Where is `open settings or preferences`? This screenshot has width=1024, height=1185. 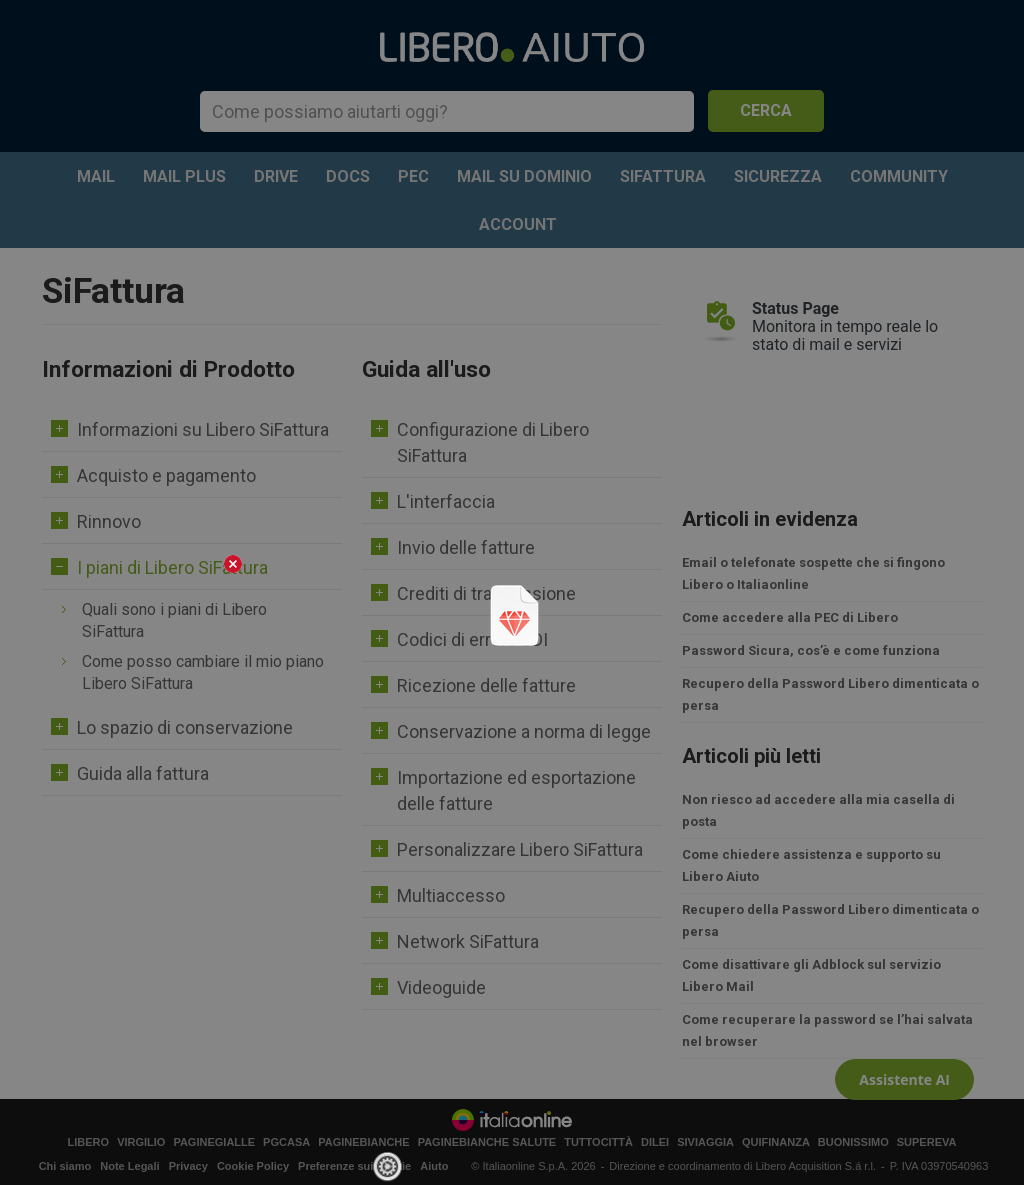
open settings or preferences is located at coordinates (387, 1166).